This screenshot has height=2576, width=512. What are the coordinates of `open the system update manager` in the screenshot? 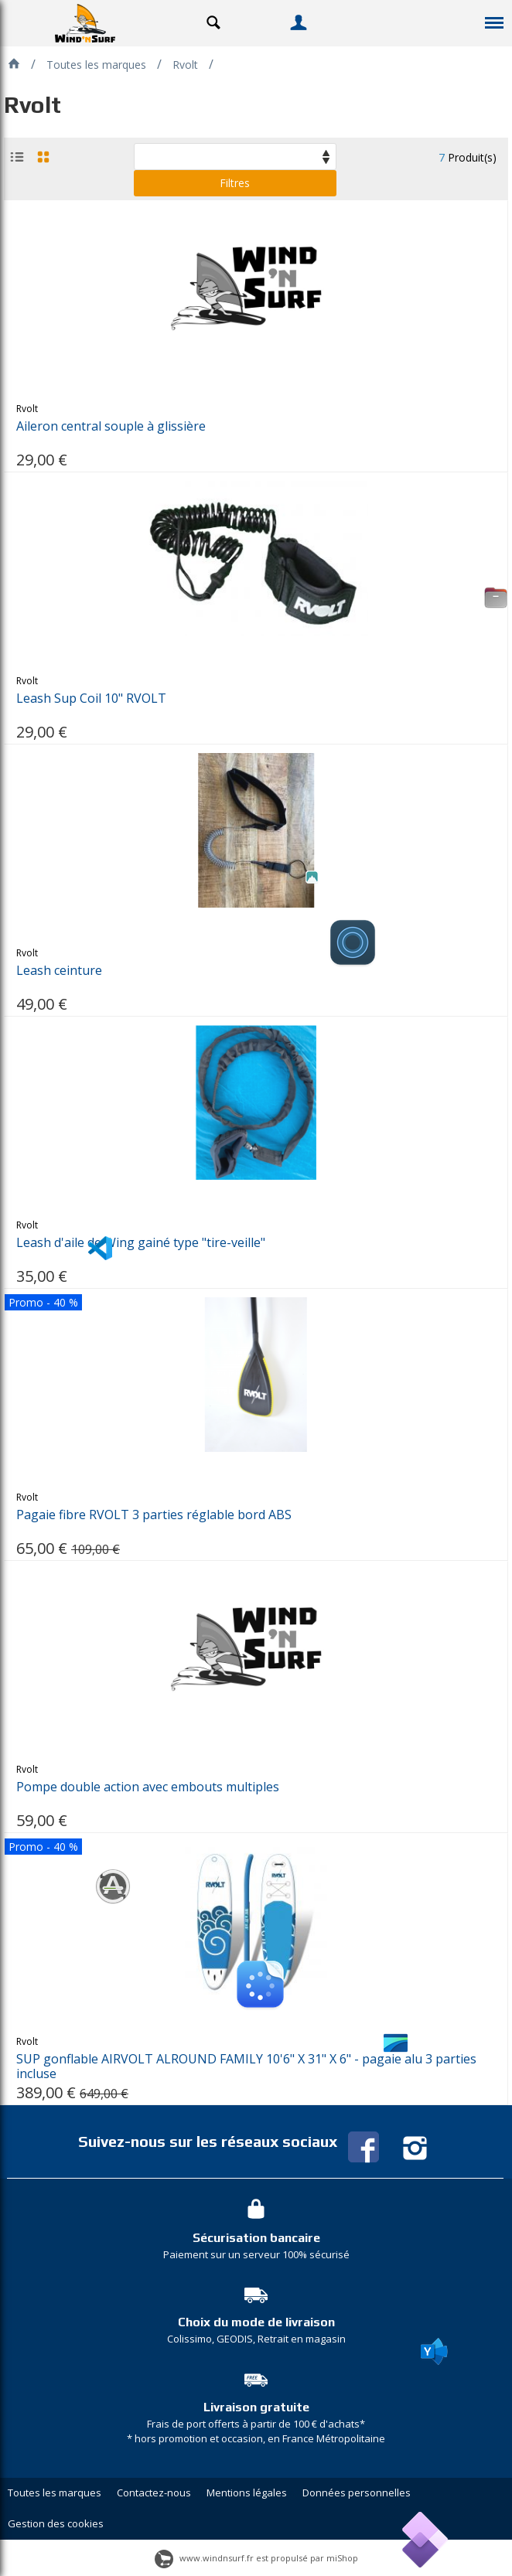 It's located at (113, 1886).